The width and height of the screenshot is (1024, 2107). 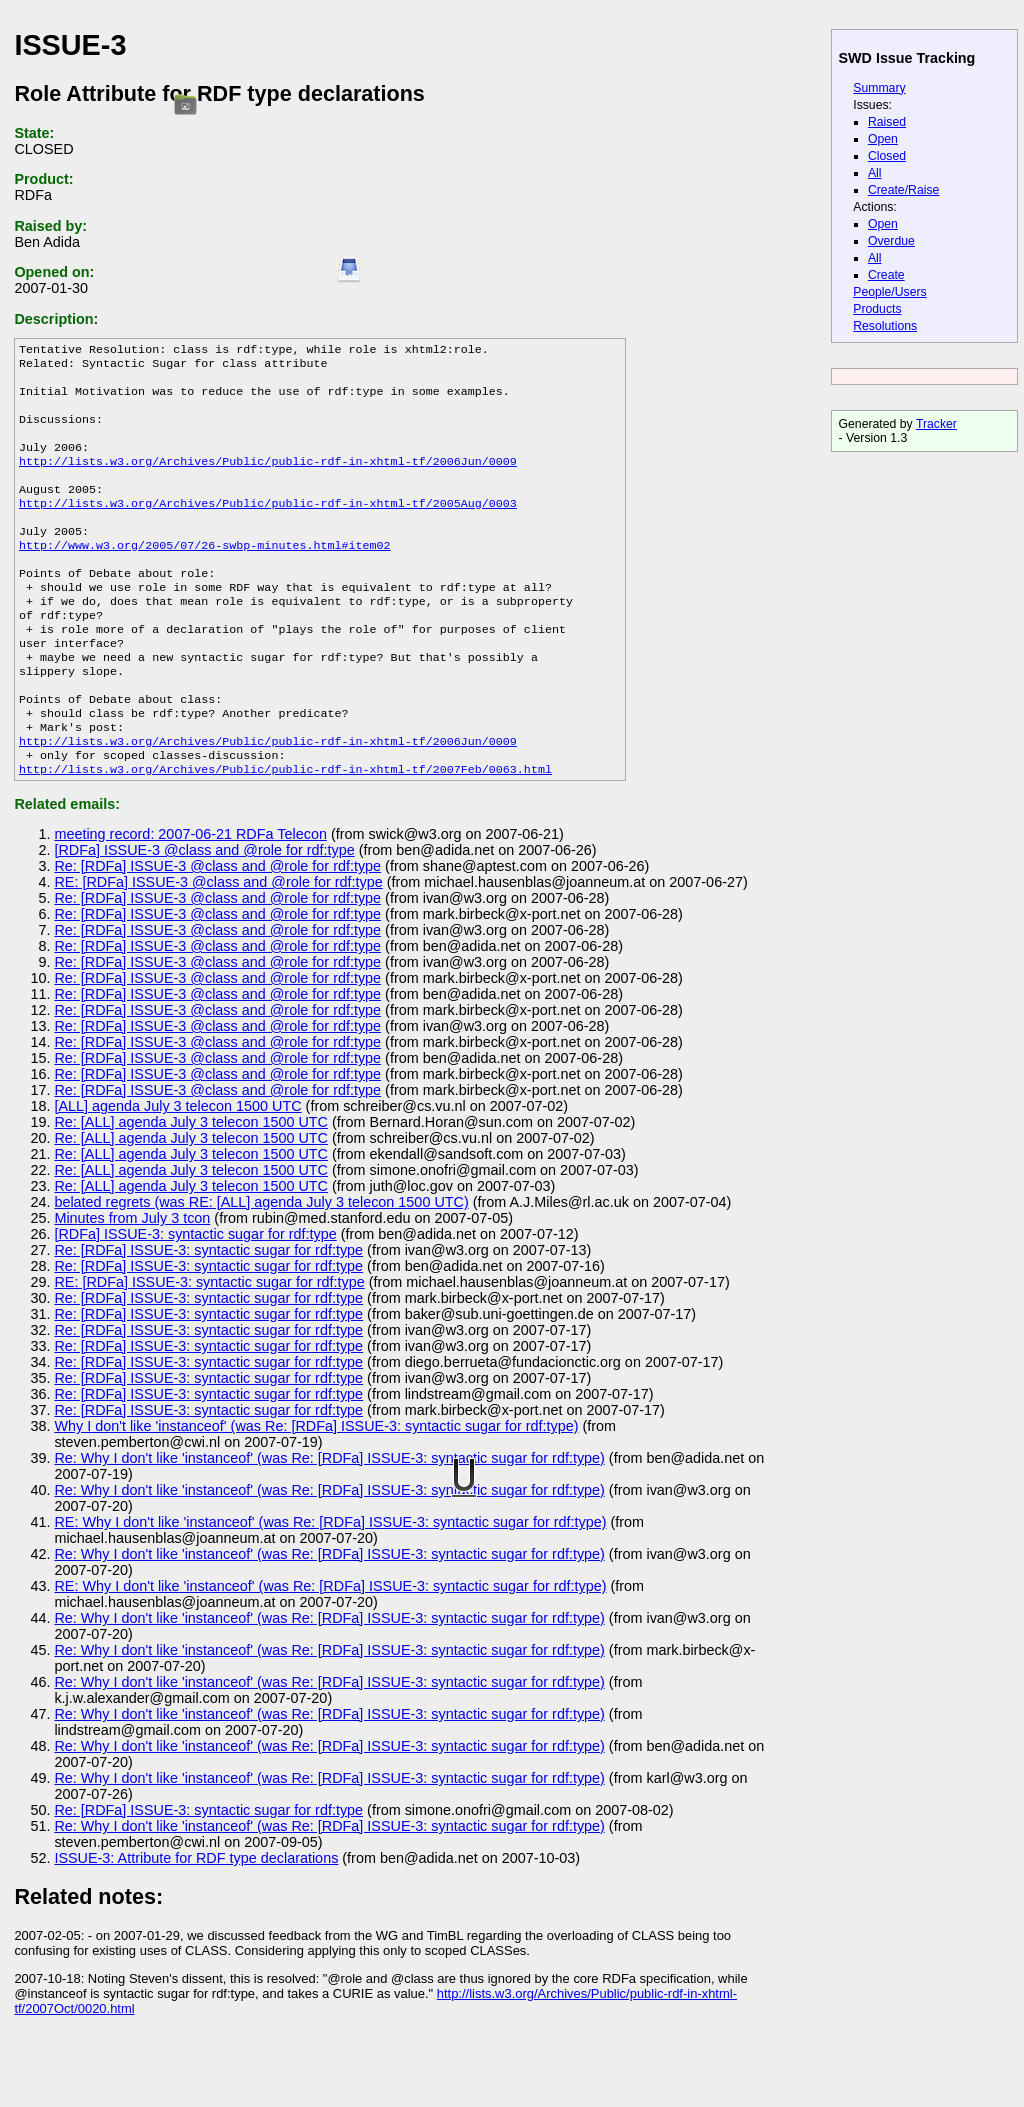 What do you see at coordinates (349, 270) in the screenshot?
I see `access your email inbox` at bounding box center [349, 270].